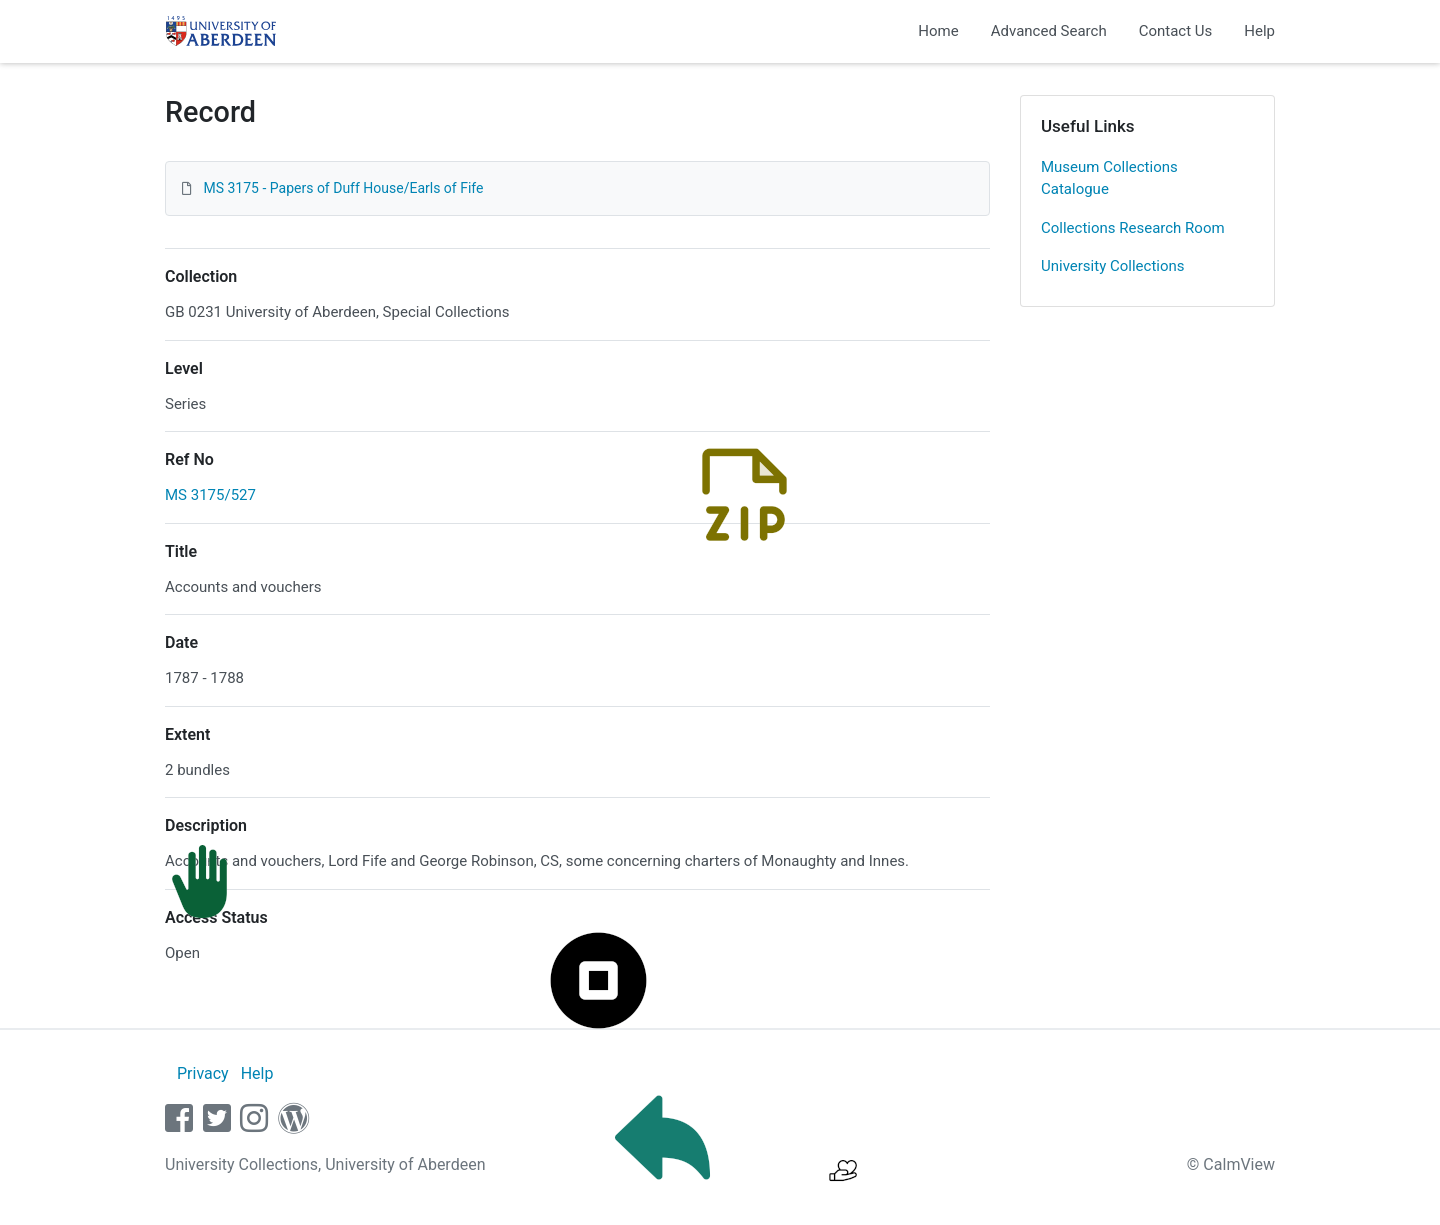 Image resolution: width=1440 pixels, height=1225 pixels. Describe the element at coordinates (844, 1171) in the screenshot. I see `donate or make a charitable contribution` at that location.